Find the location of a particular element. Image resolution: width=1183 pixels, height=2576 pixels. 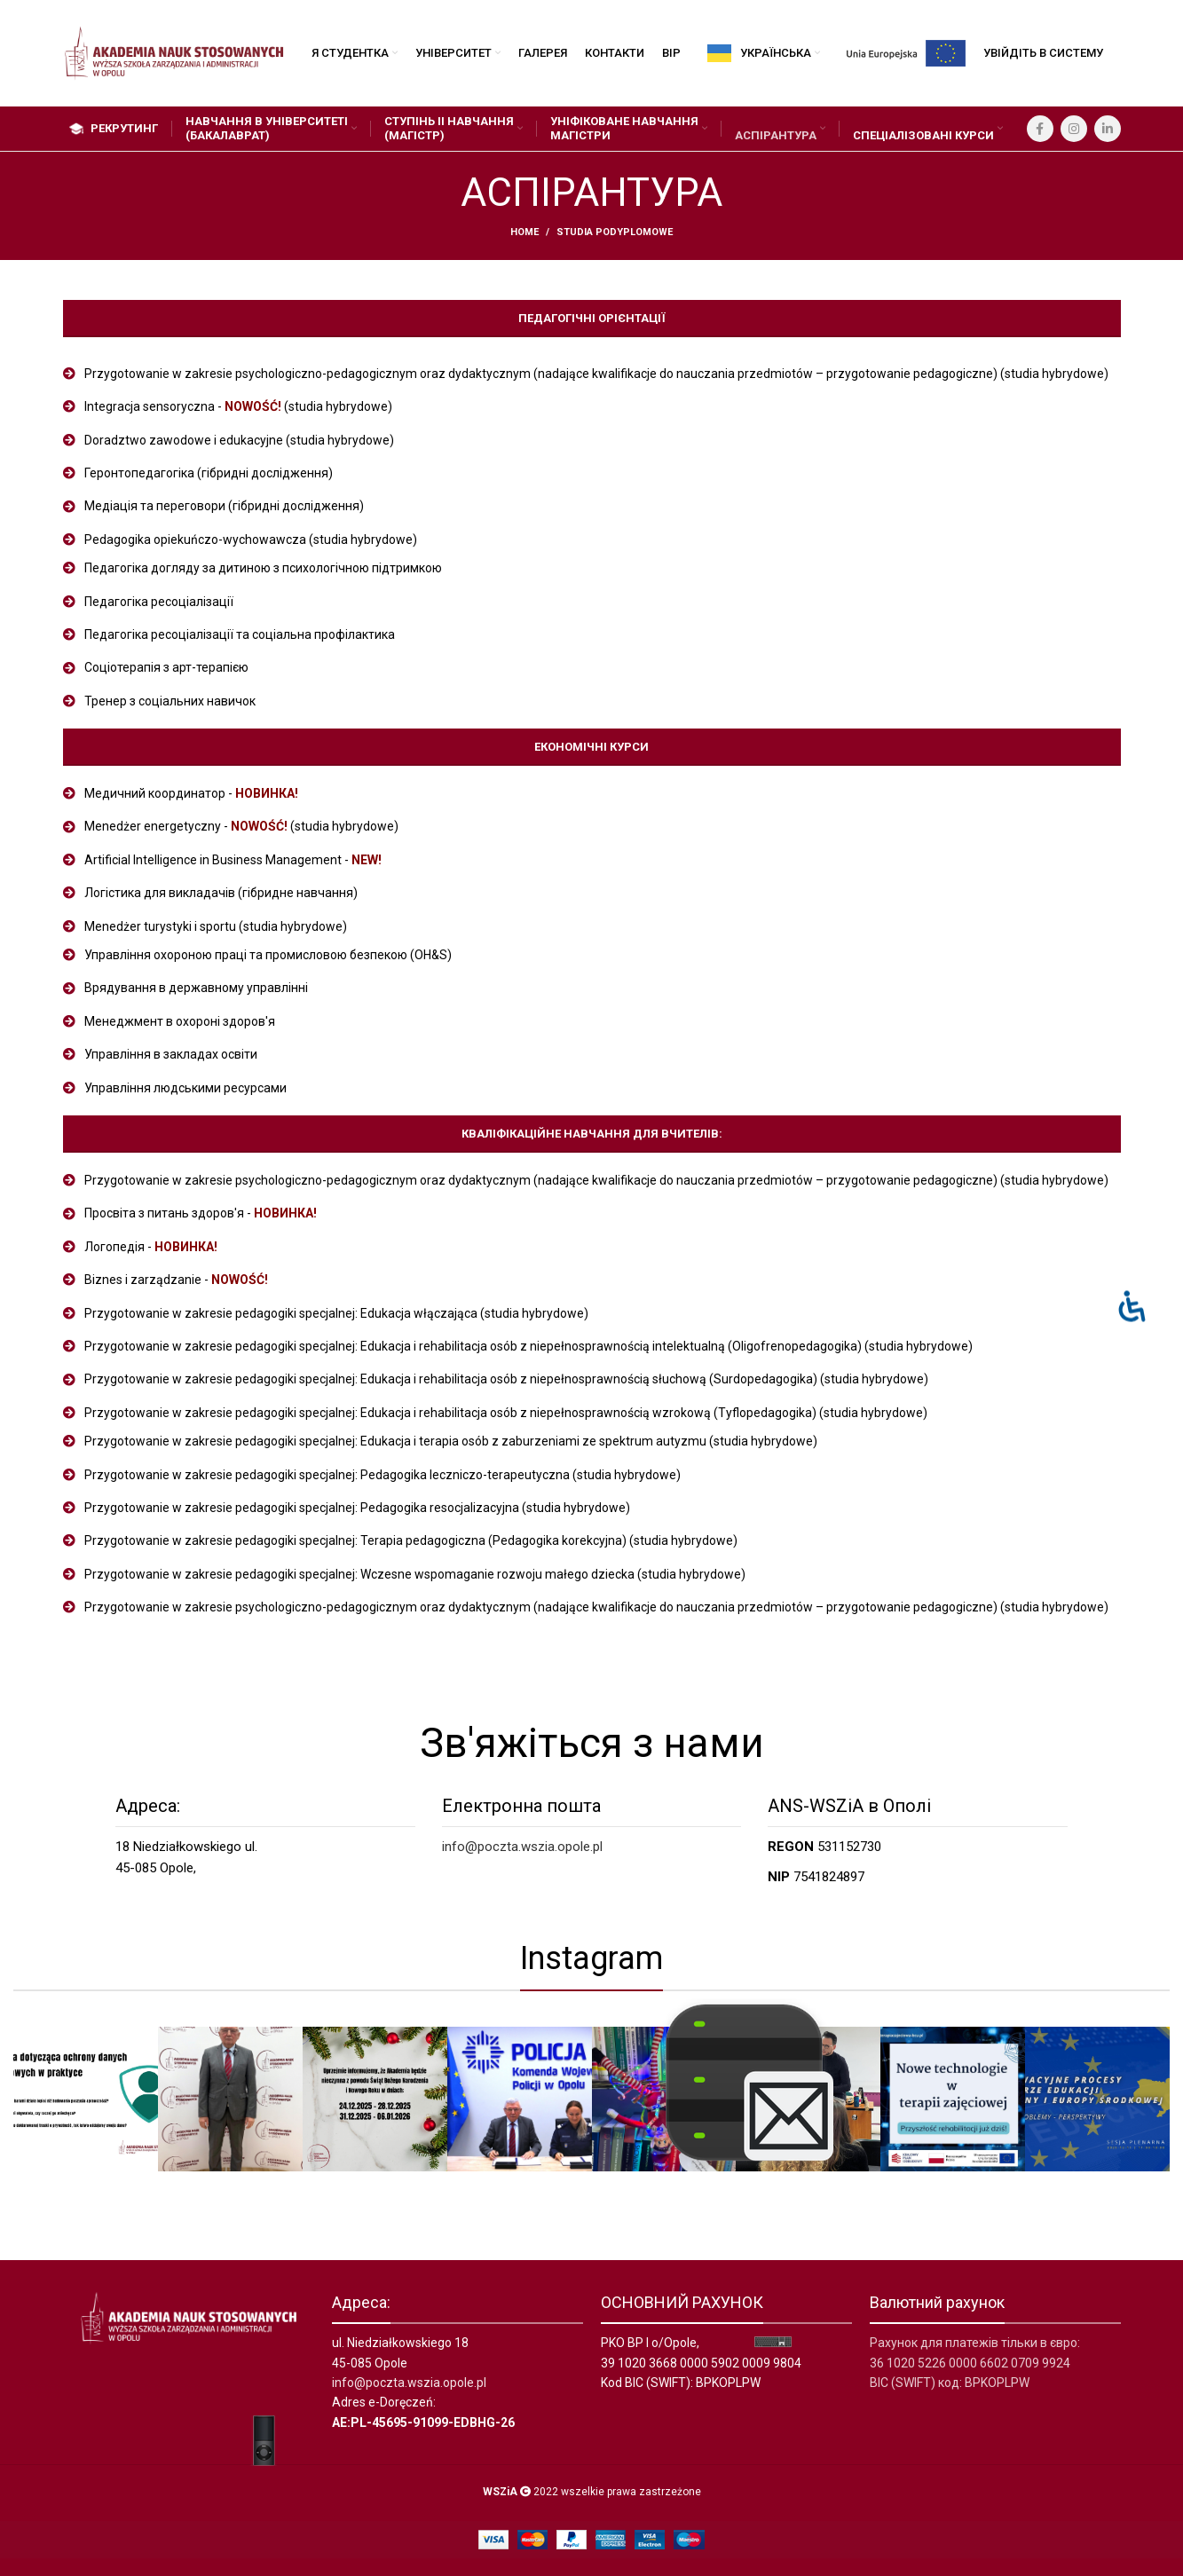

apple magic keyboard with numeric keypad in silver and black is located at coordinates (773, 2342).